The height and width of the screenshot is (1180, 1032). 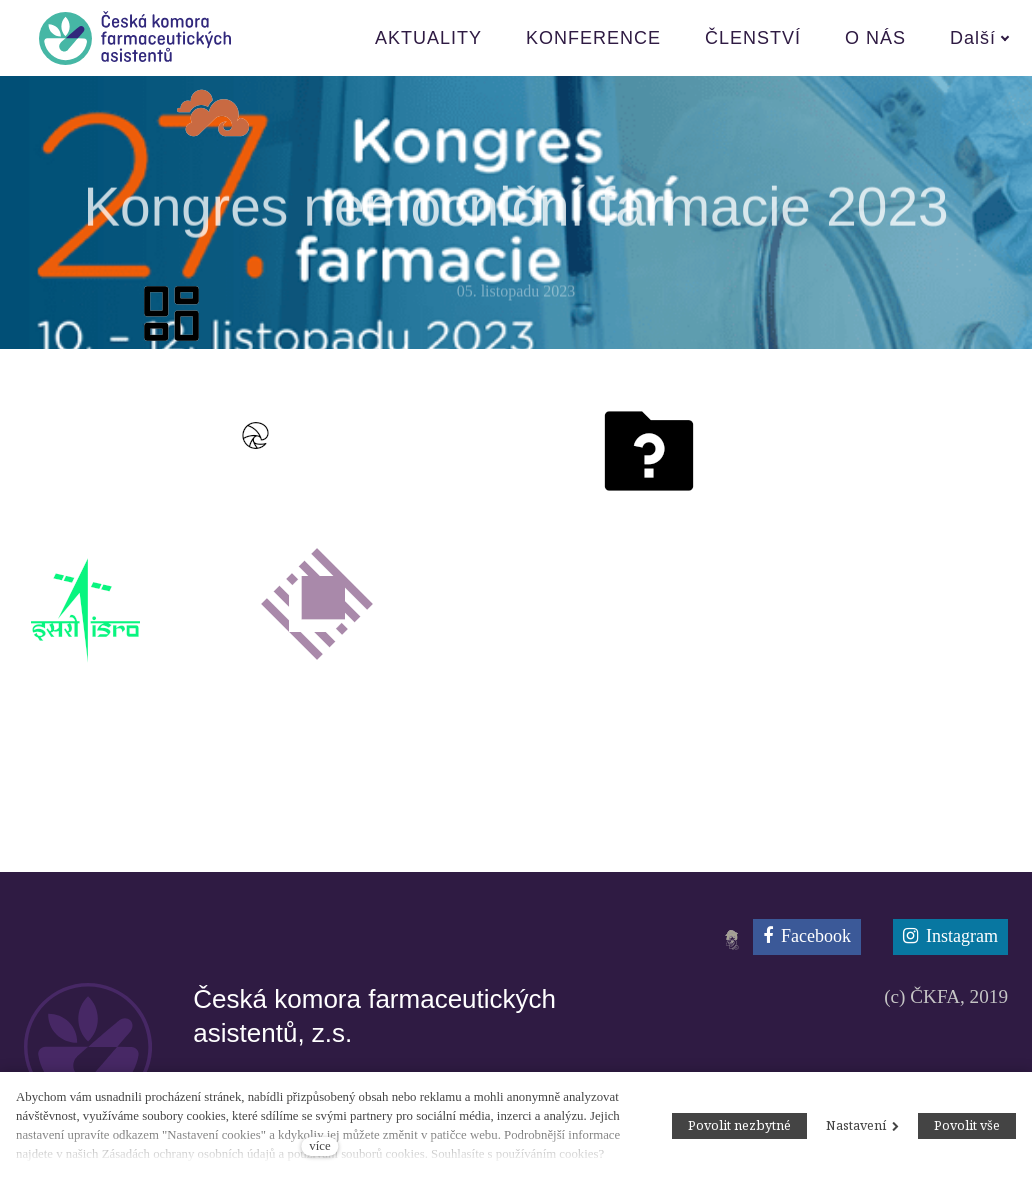 I want to click on launch ren'py visual novel engine, so click(x=732, y=940).